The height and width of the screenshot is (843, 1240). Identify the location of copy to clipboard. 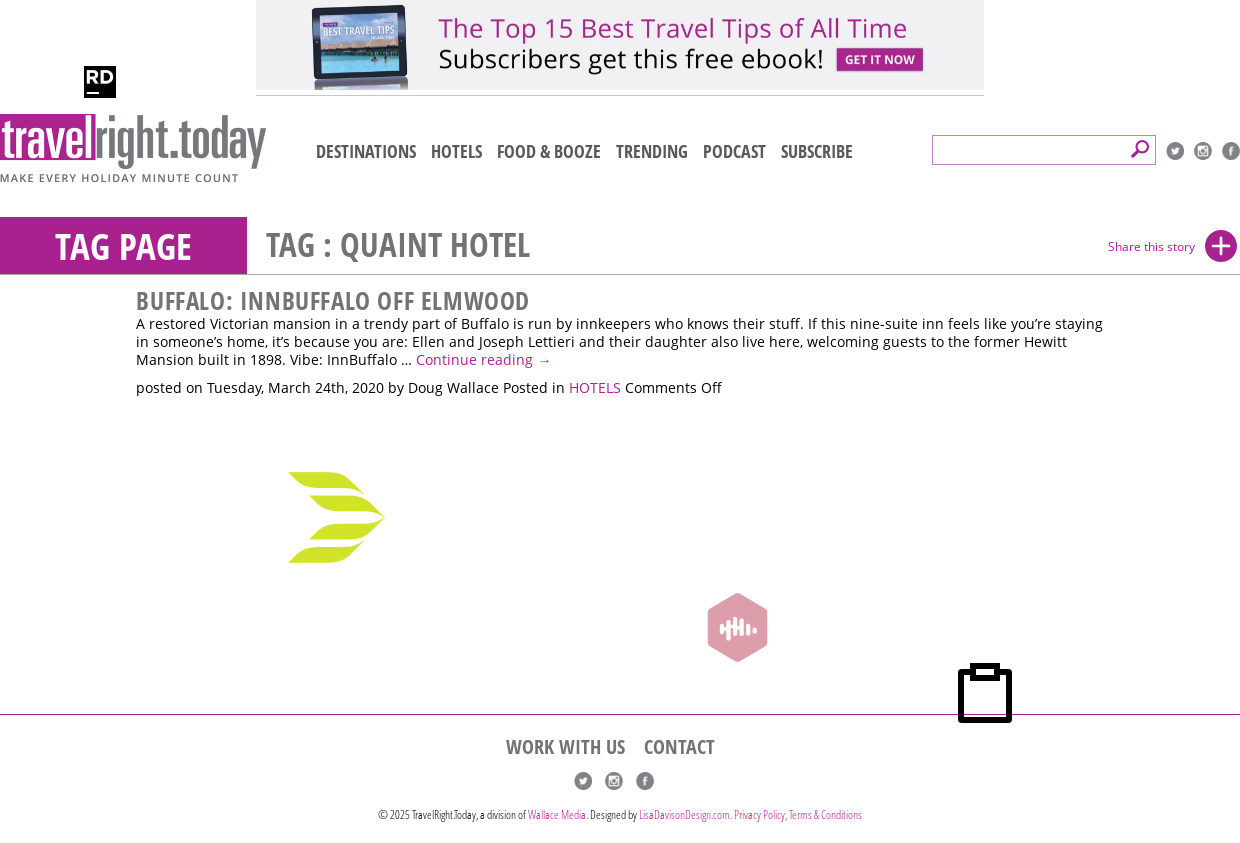
(985, 693).